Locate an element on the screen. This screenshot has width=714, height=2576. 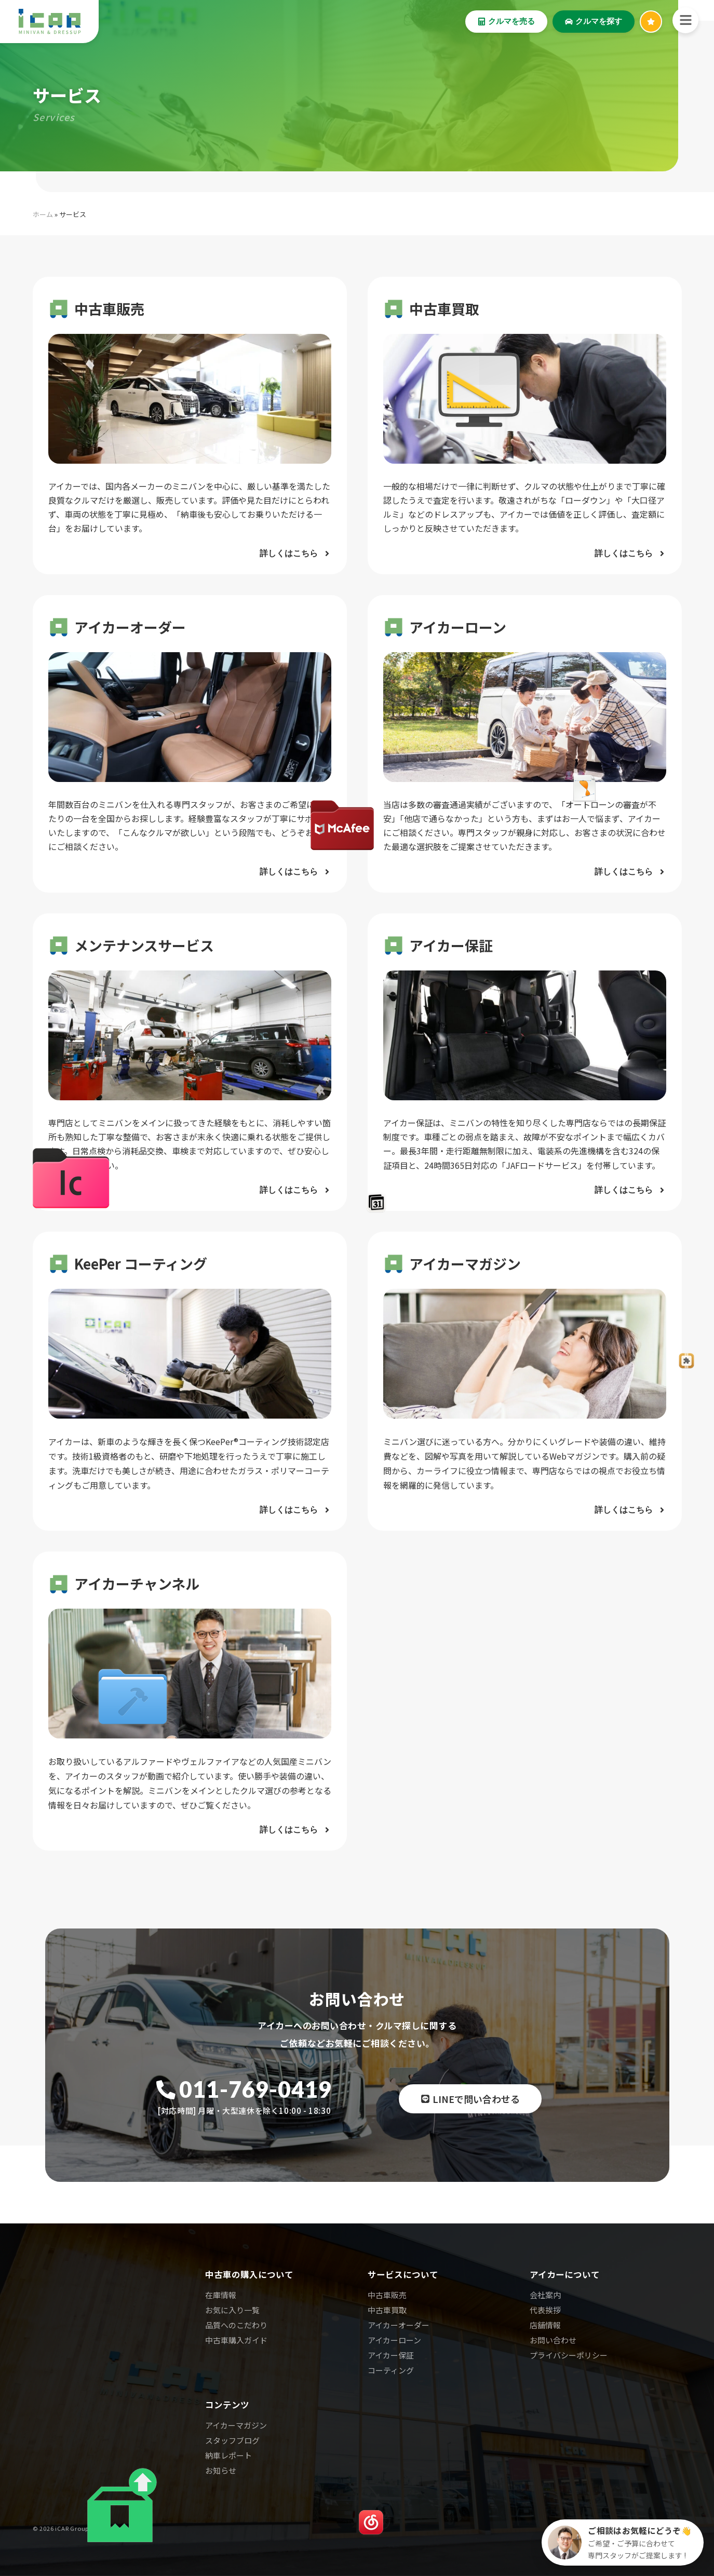
access display settings is located at coordinates (479, 389).